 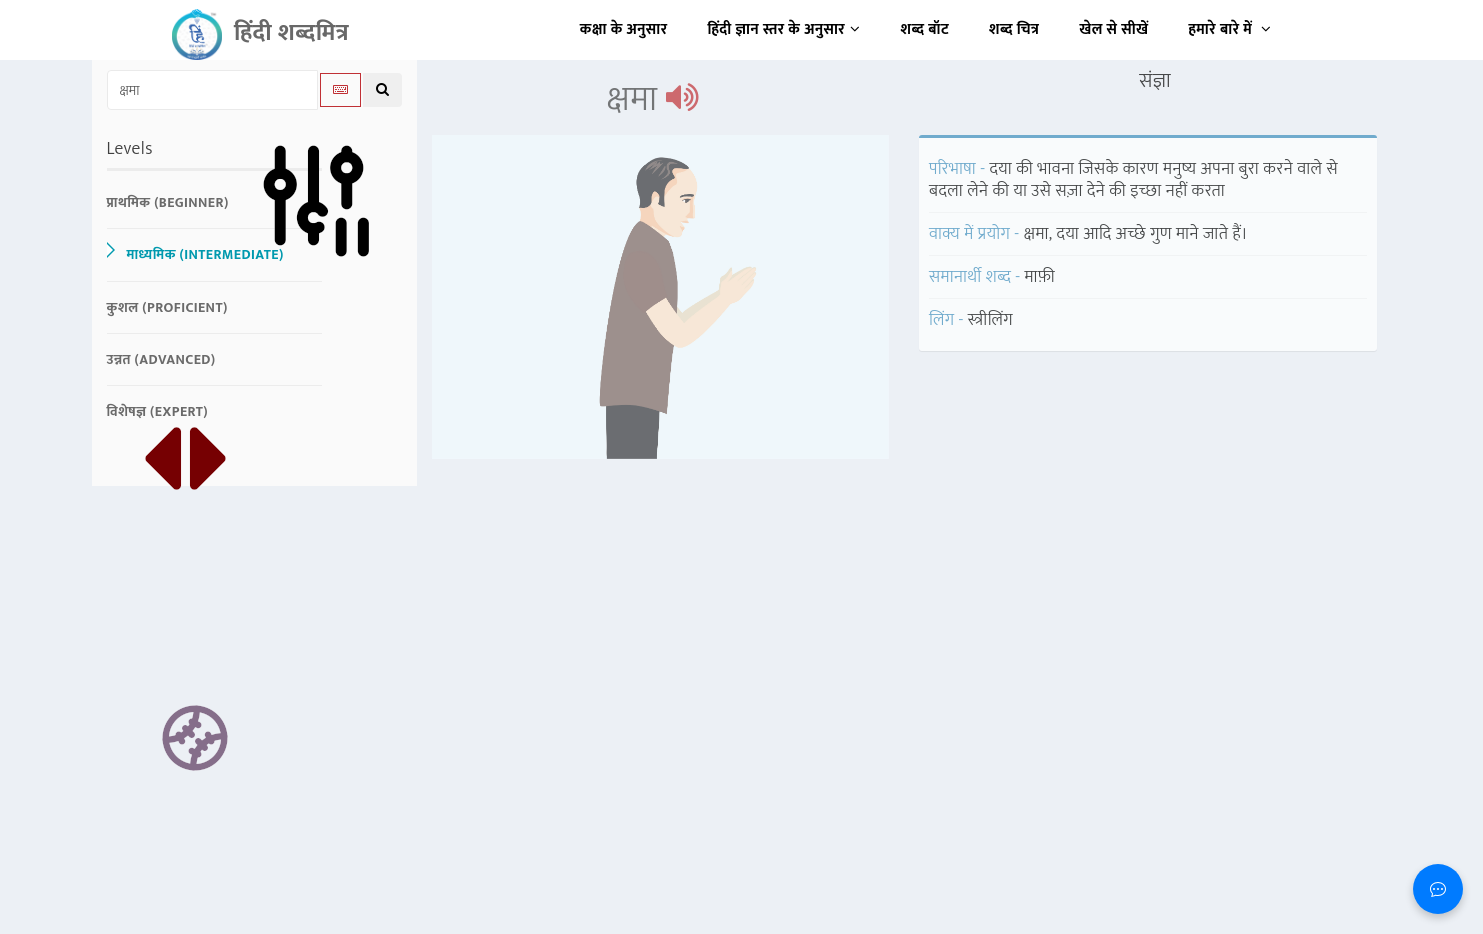 What do you see at coordinates (185, 458) in the screenshot?
I see `adjust horizontal spacing or position` at bounding box center [185, 458].